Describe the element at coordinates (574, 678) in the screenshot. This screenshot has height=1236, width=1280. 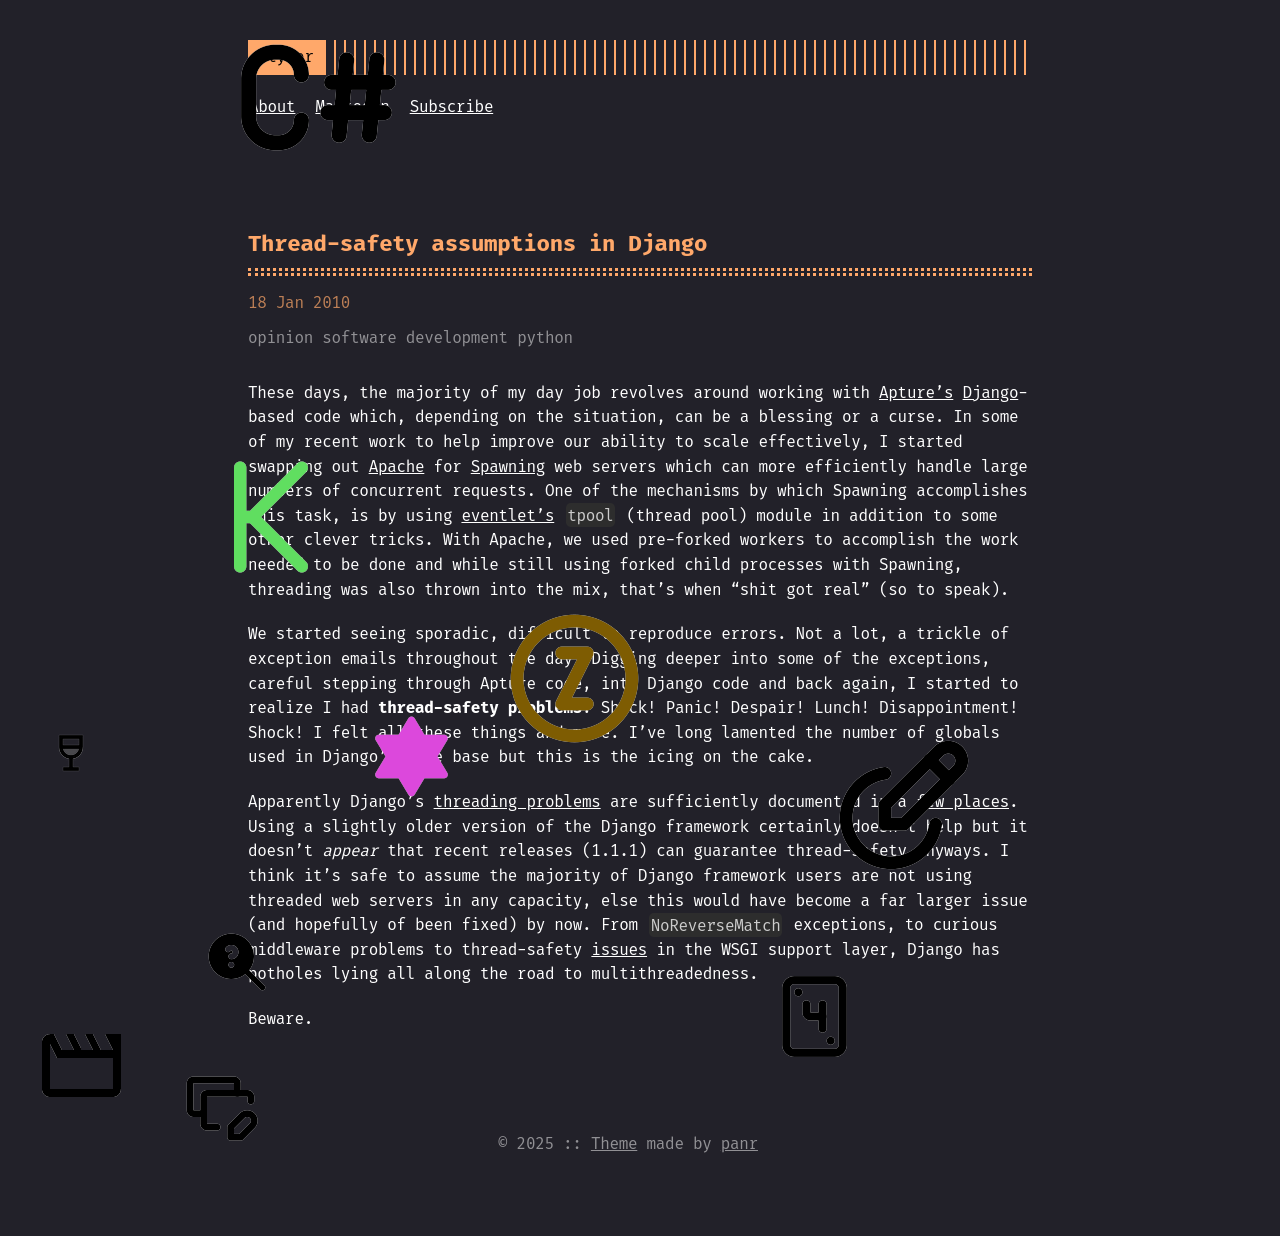
I see `indicates z-index or layer ordering controls` at that location.